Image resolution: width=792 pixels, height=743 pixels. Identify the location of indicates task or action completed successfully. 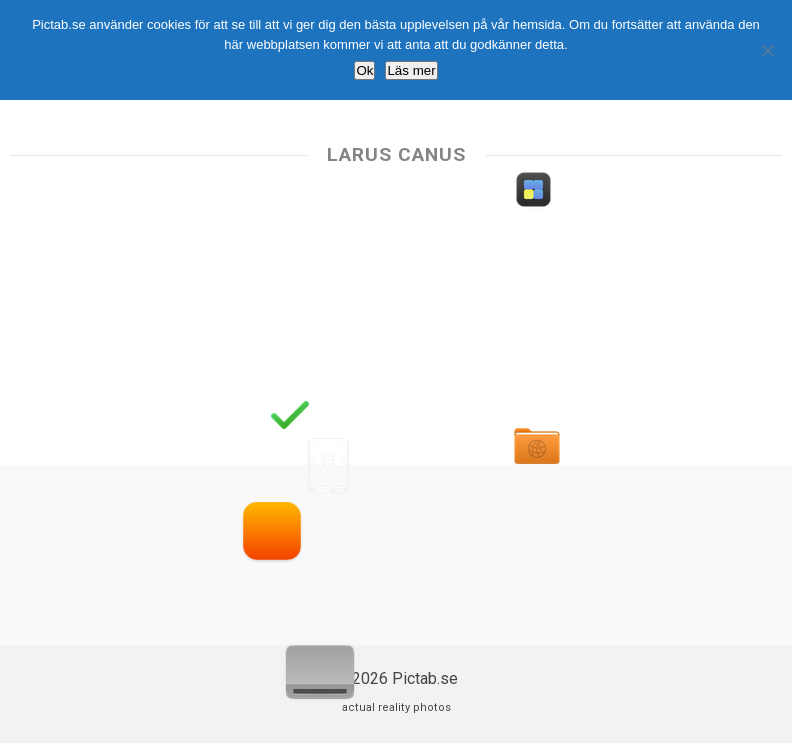
(290, 416).